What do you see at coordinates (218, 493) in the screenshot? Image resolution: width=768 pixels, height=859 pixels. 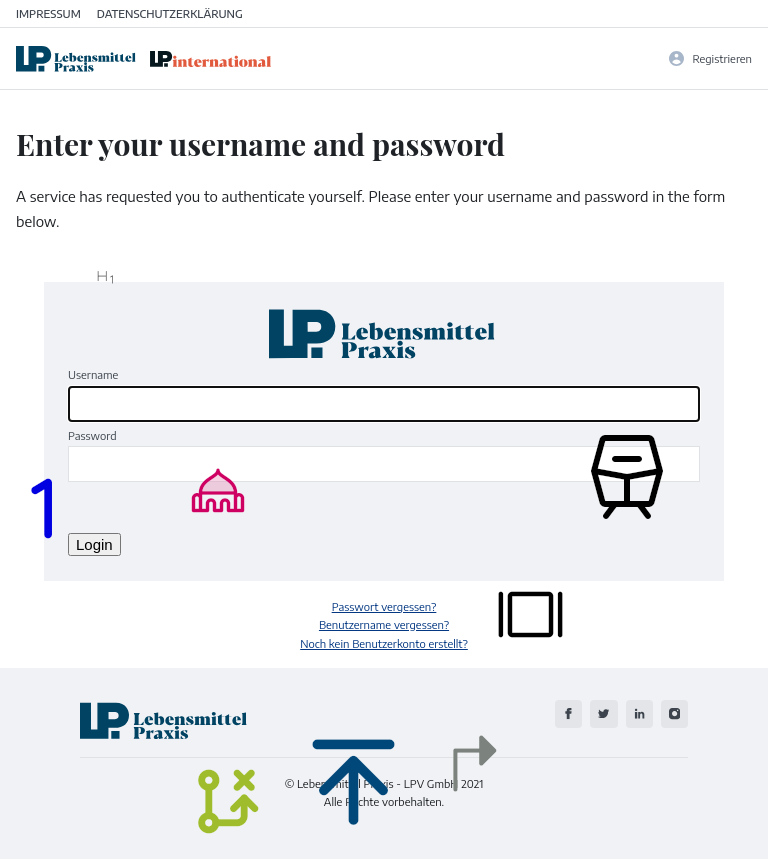 I see `find nearby mosques` at bounding box center [218, 493].